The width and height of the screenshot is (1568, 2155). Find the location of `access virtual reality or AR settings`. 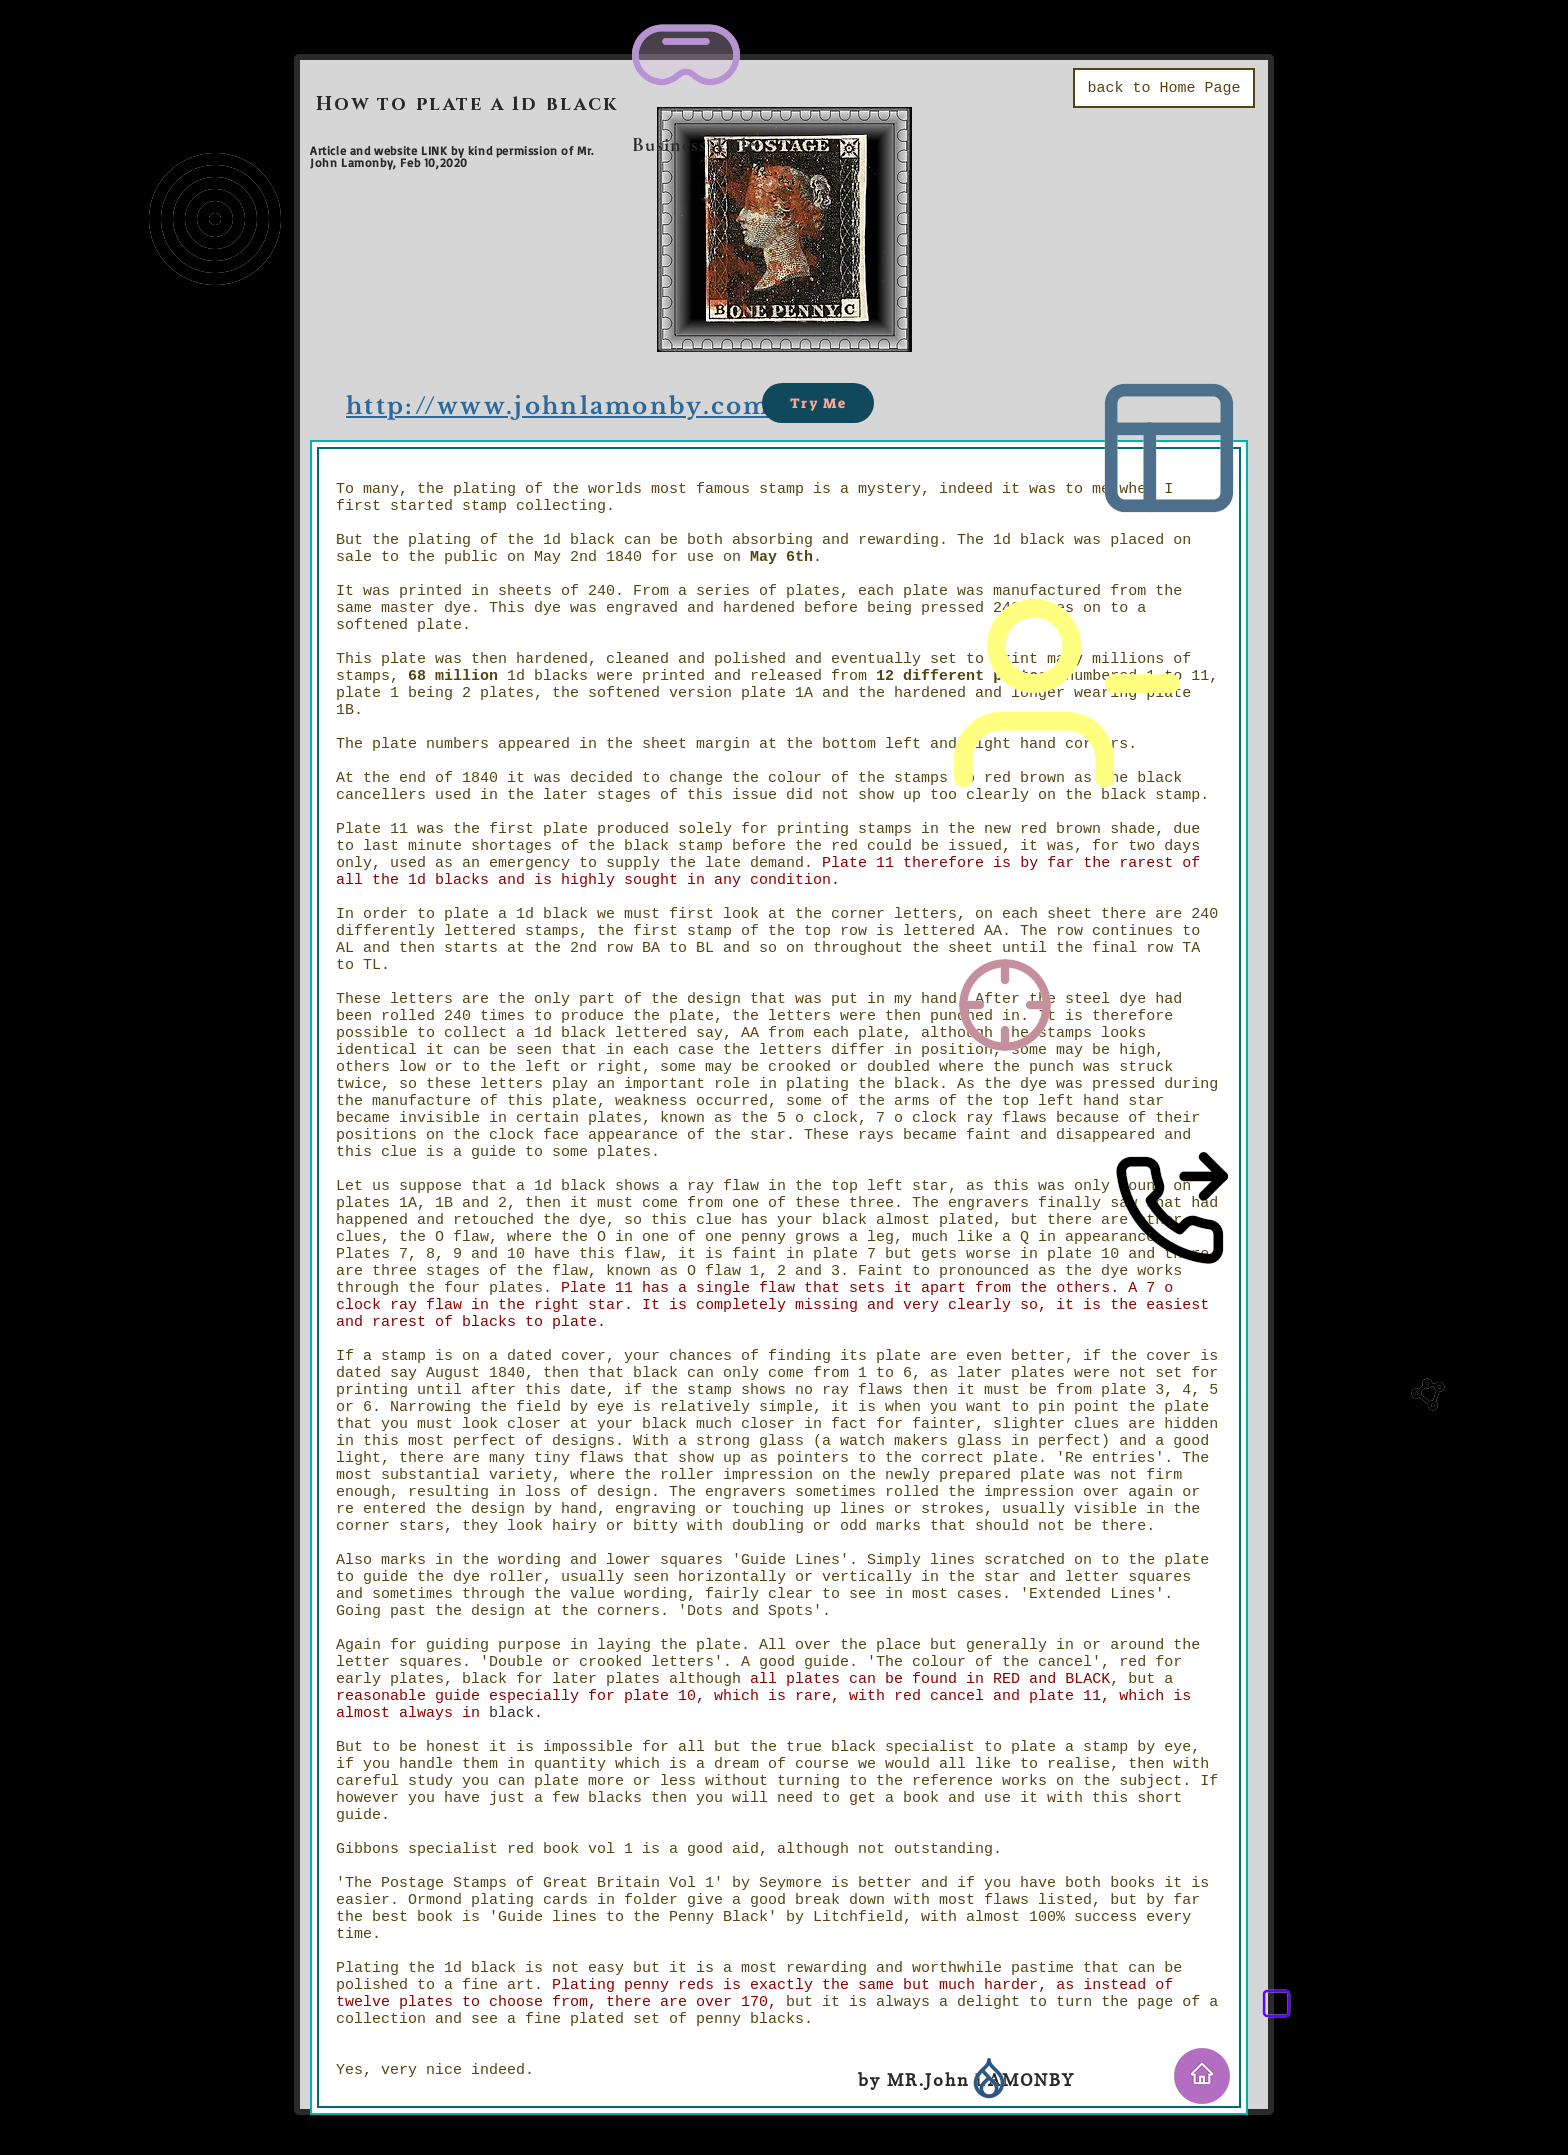

access virtual reality or AR settings is located at coordinates (686, 55).